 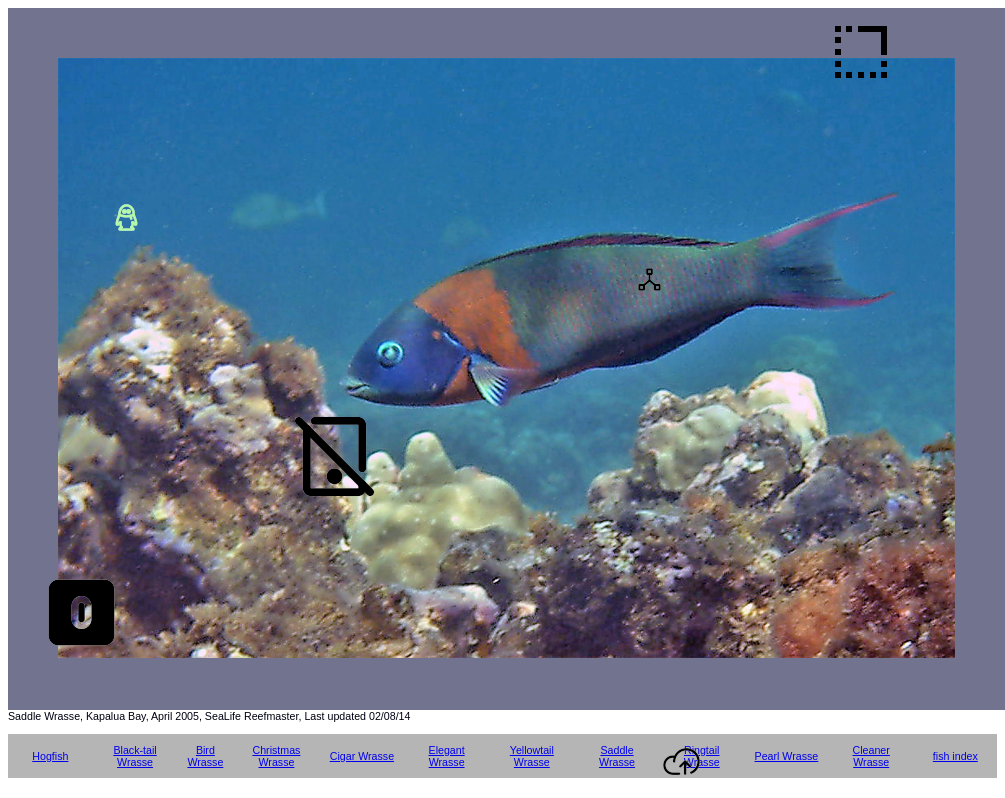 I want to click on open QQ messenger, so click(x=126, y=217).